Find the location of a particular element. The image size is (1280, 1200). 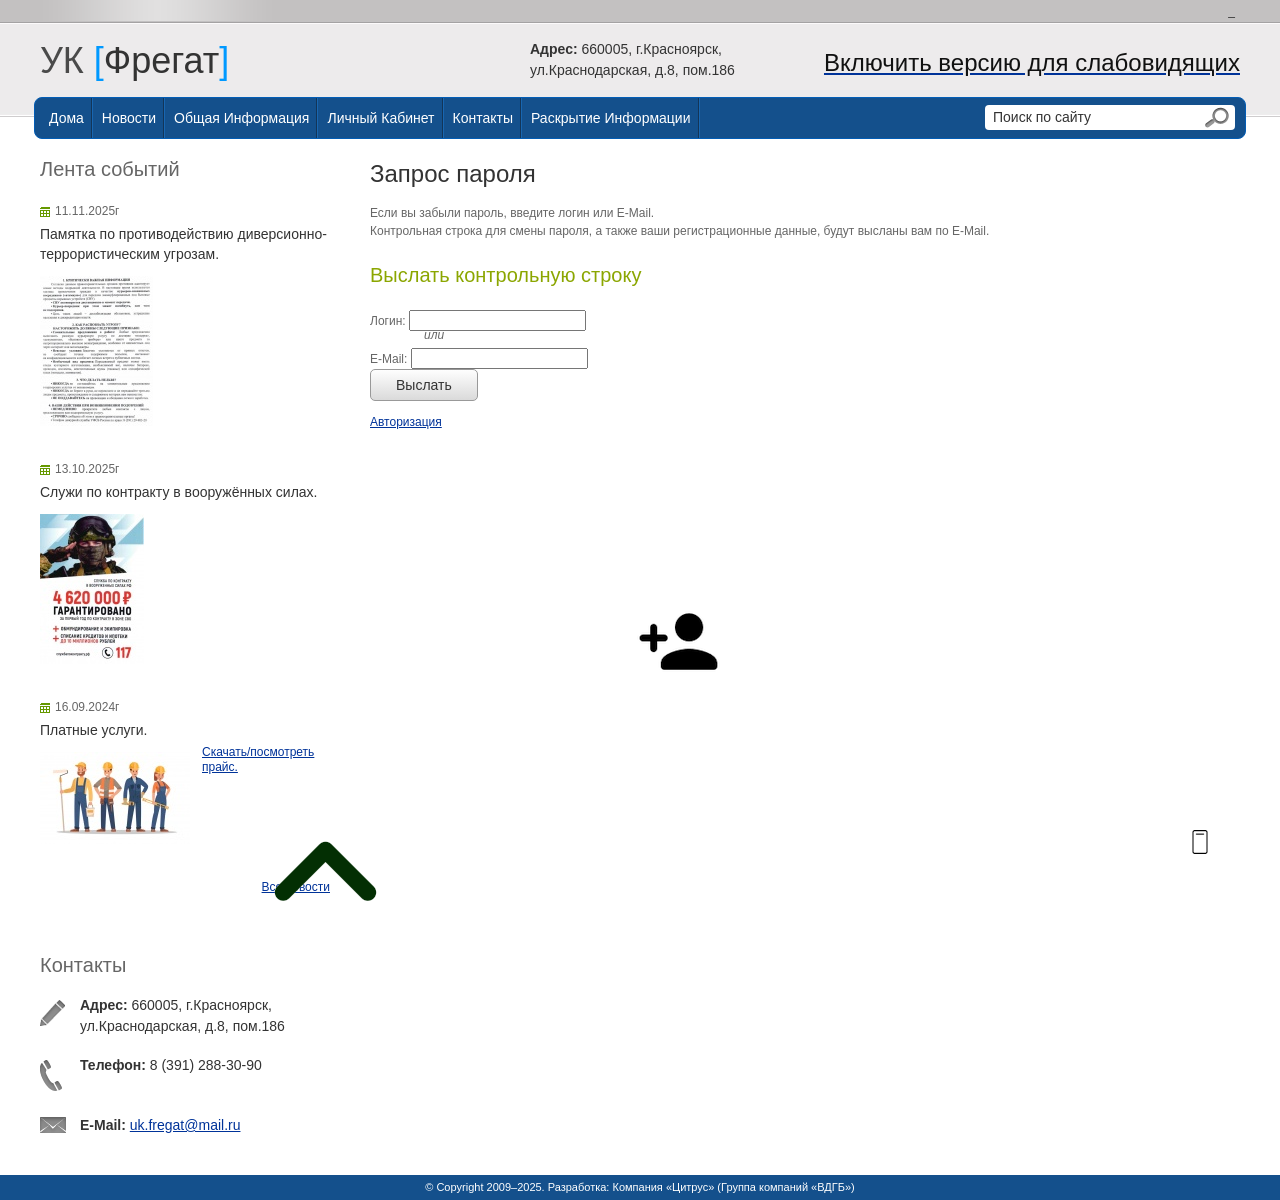

phone speaker or audio output settings is located at coordinates (1200, 842).